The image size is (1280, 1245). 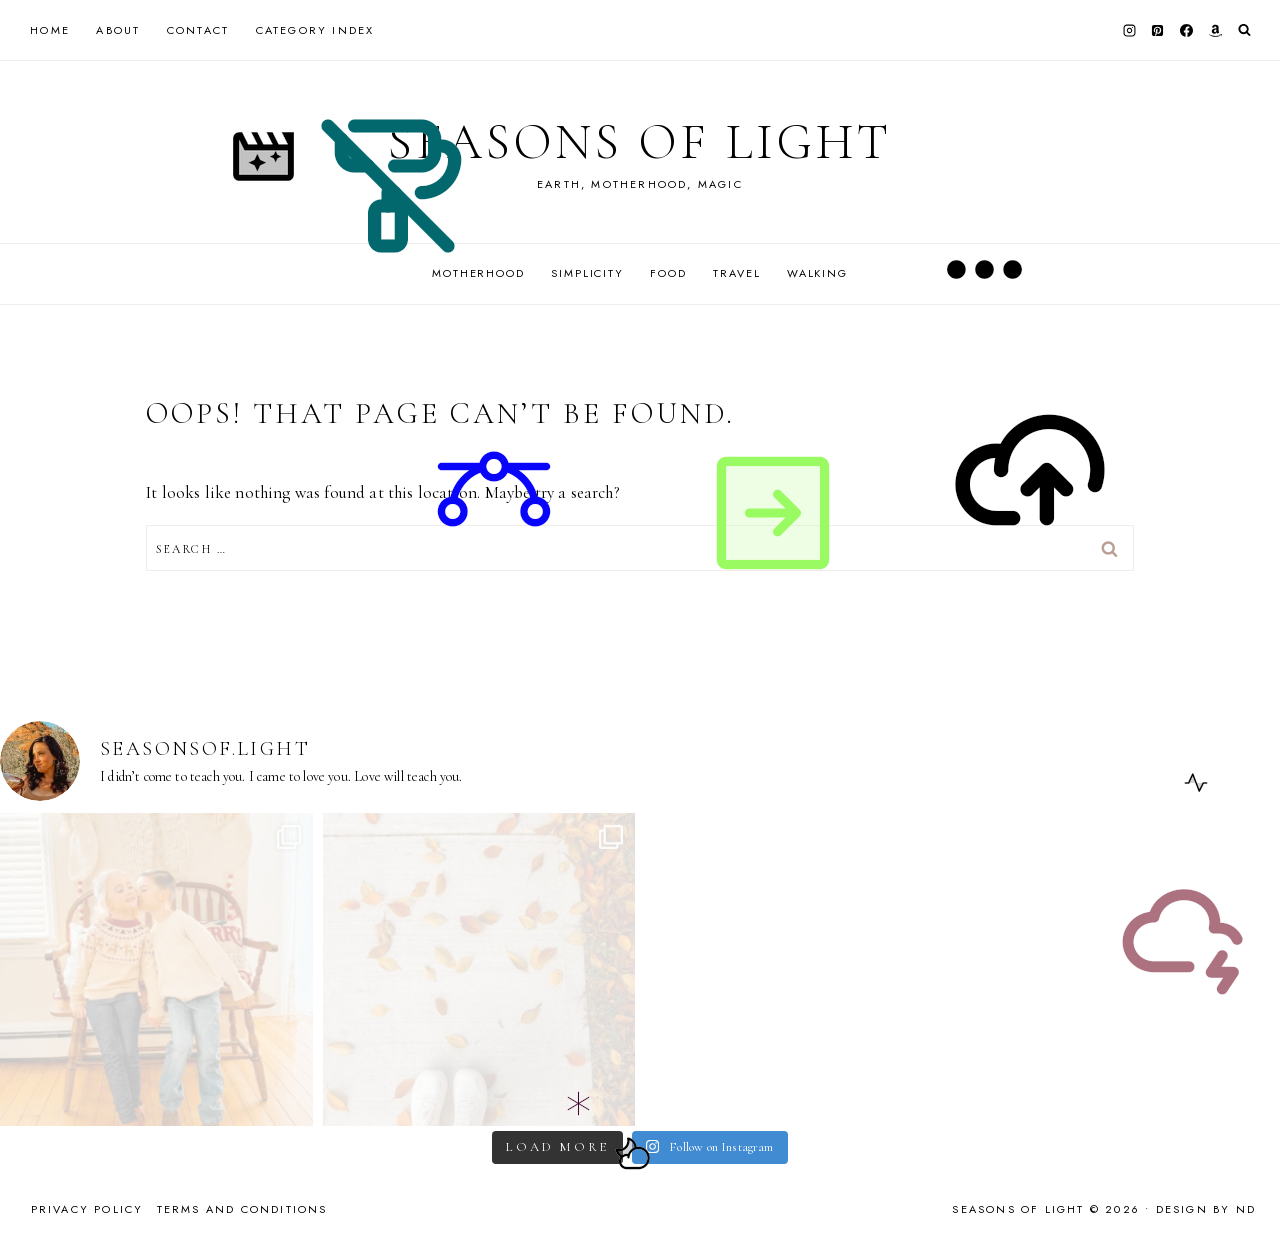 What do you see at coordinates (1030, 470) in the screenshot?
I see `upload file to cloud storage` at bounding box center [1030, 470].